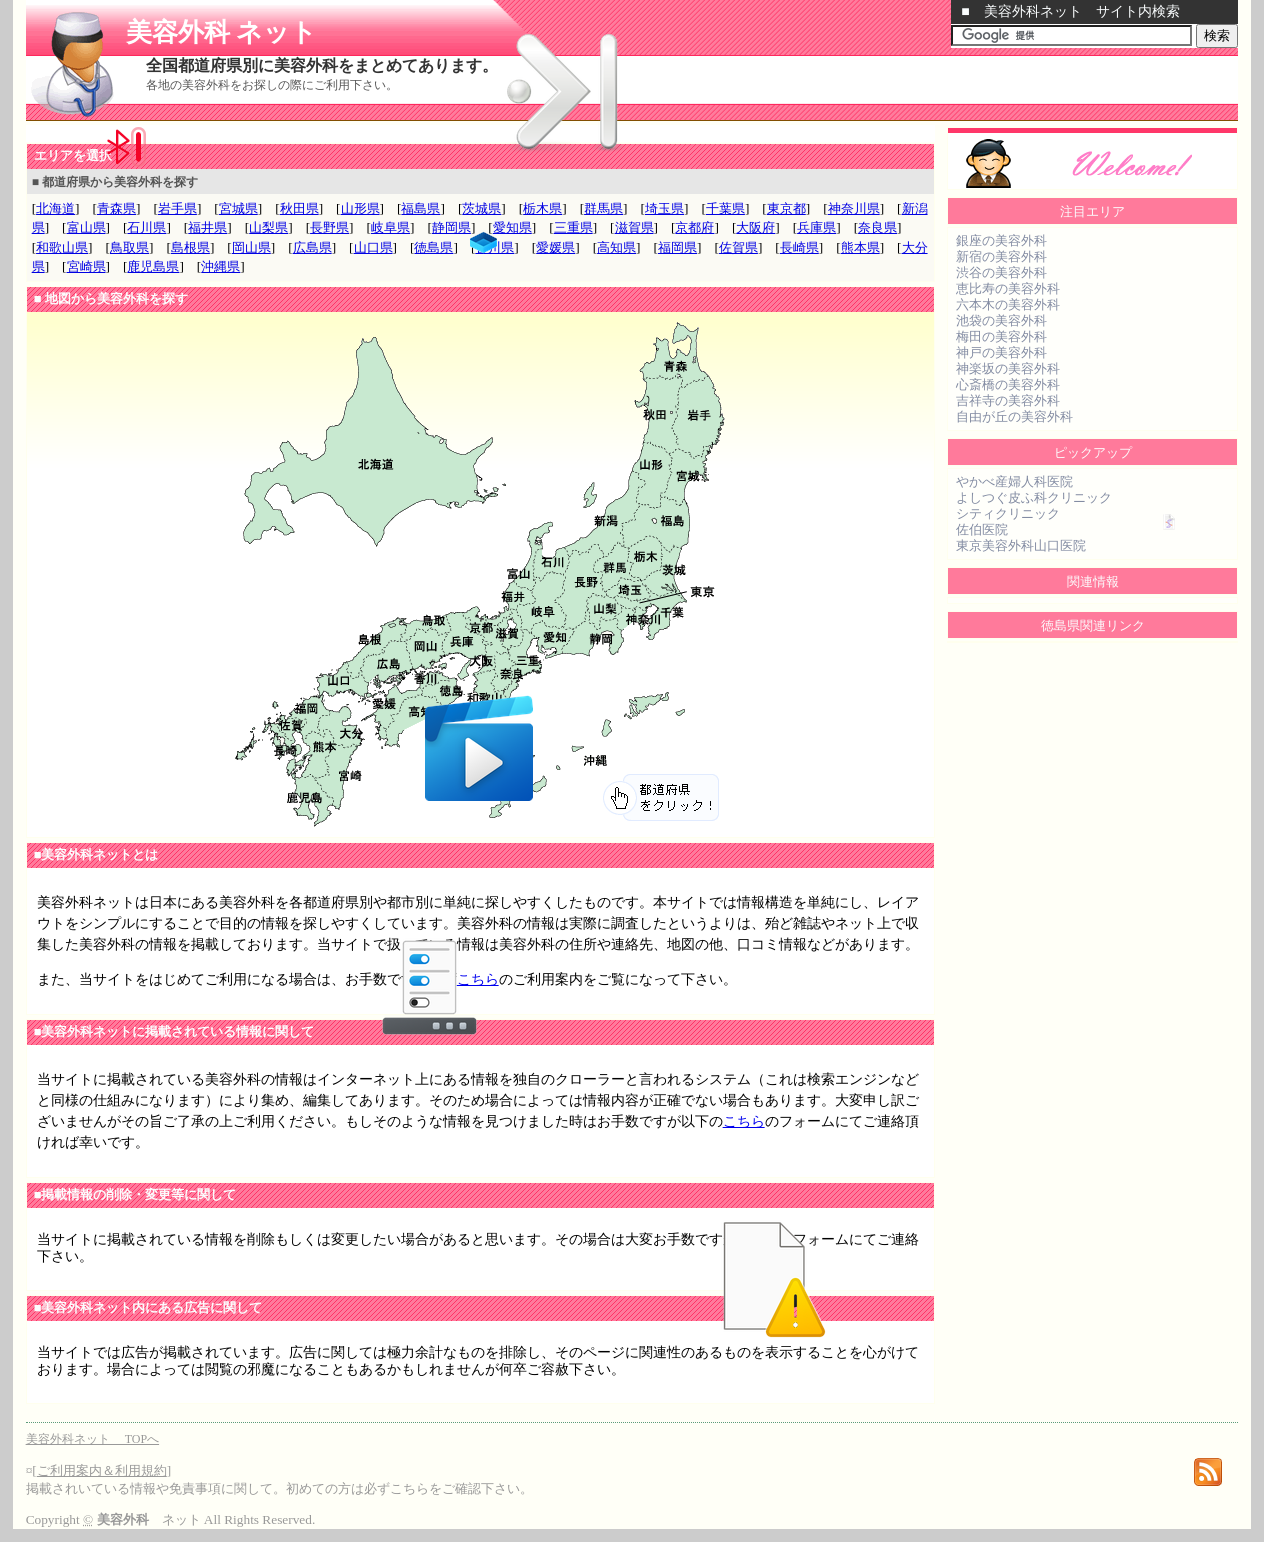 This screenshot has height=1542, width=1264. I want to click on indicates a file with an error or warning, so click(764, 1276).